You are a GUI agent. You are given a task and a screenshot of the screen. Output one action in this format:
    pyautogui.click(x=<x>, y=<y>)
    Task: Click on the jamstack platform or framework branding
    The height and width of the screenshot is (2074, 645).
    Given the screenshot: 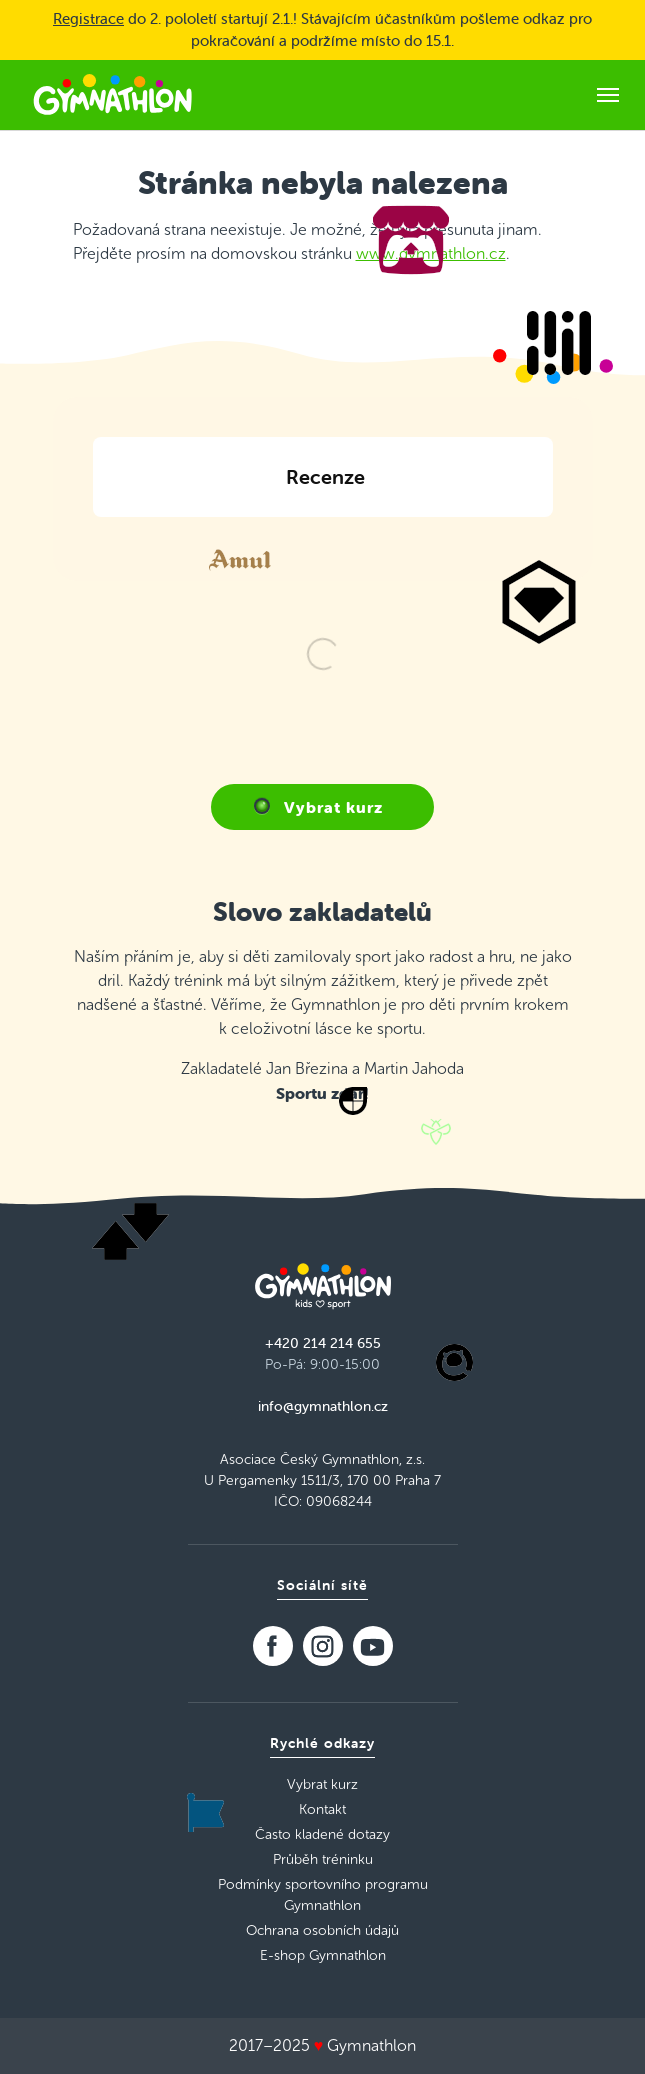 What is the action you would take?
    pyautogui.click(x=353, y=1101)
    